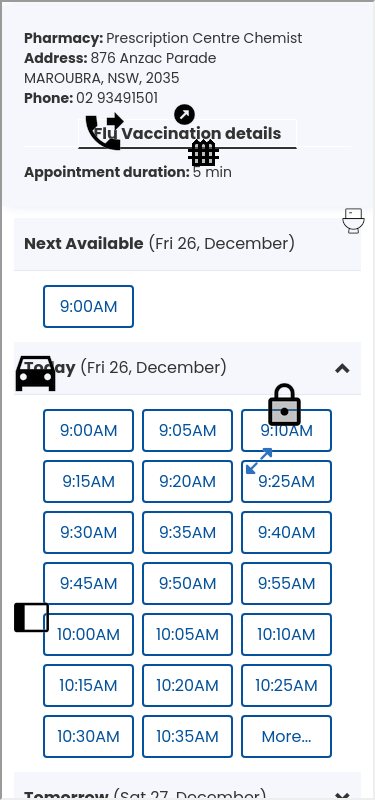  What do you see at coordinates (259, 461) in the screenshot?
I see `expand to full screen` at bounding box center [259, 461].